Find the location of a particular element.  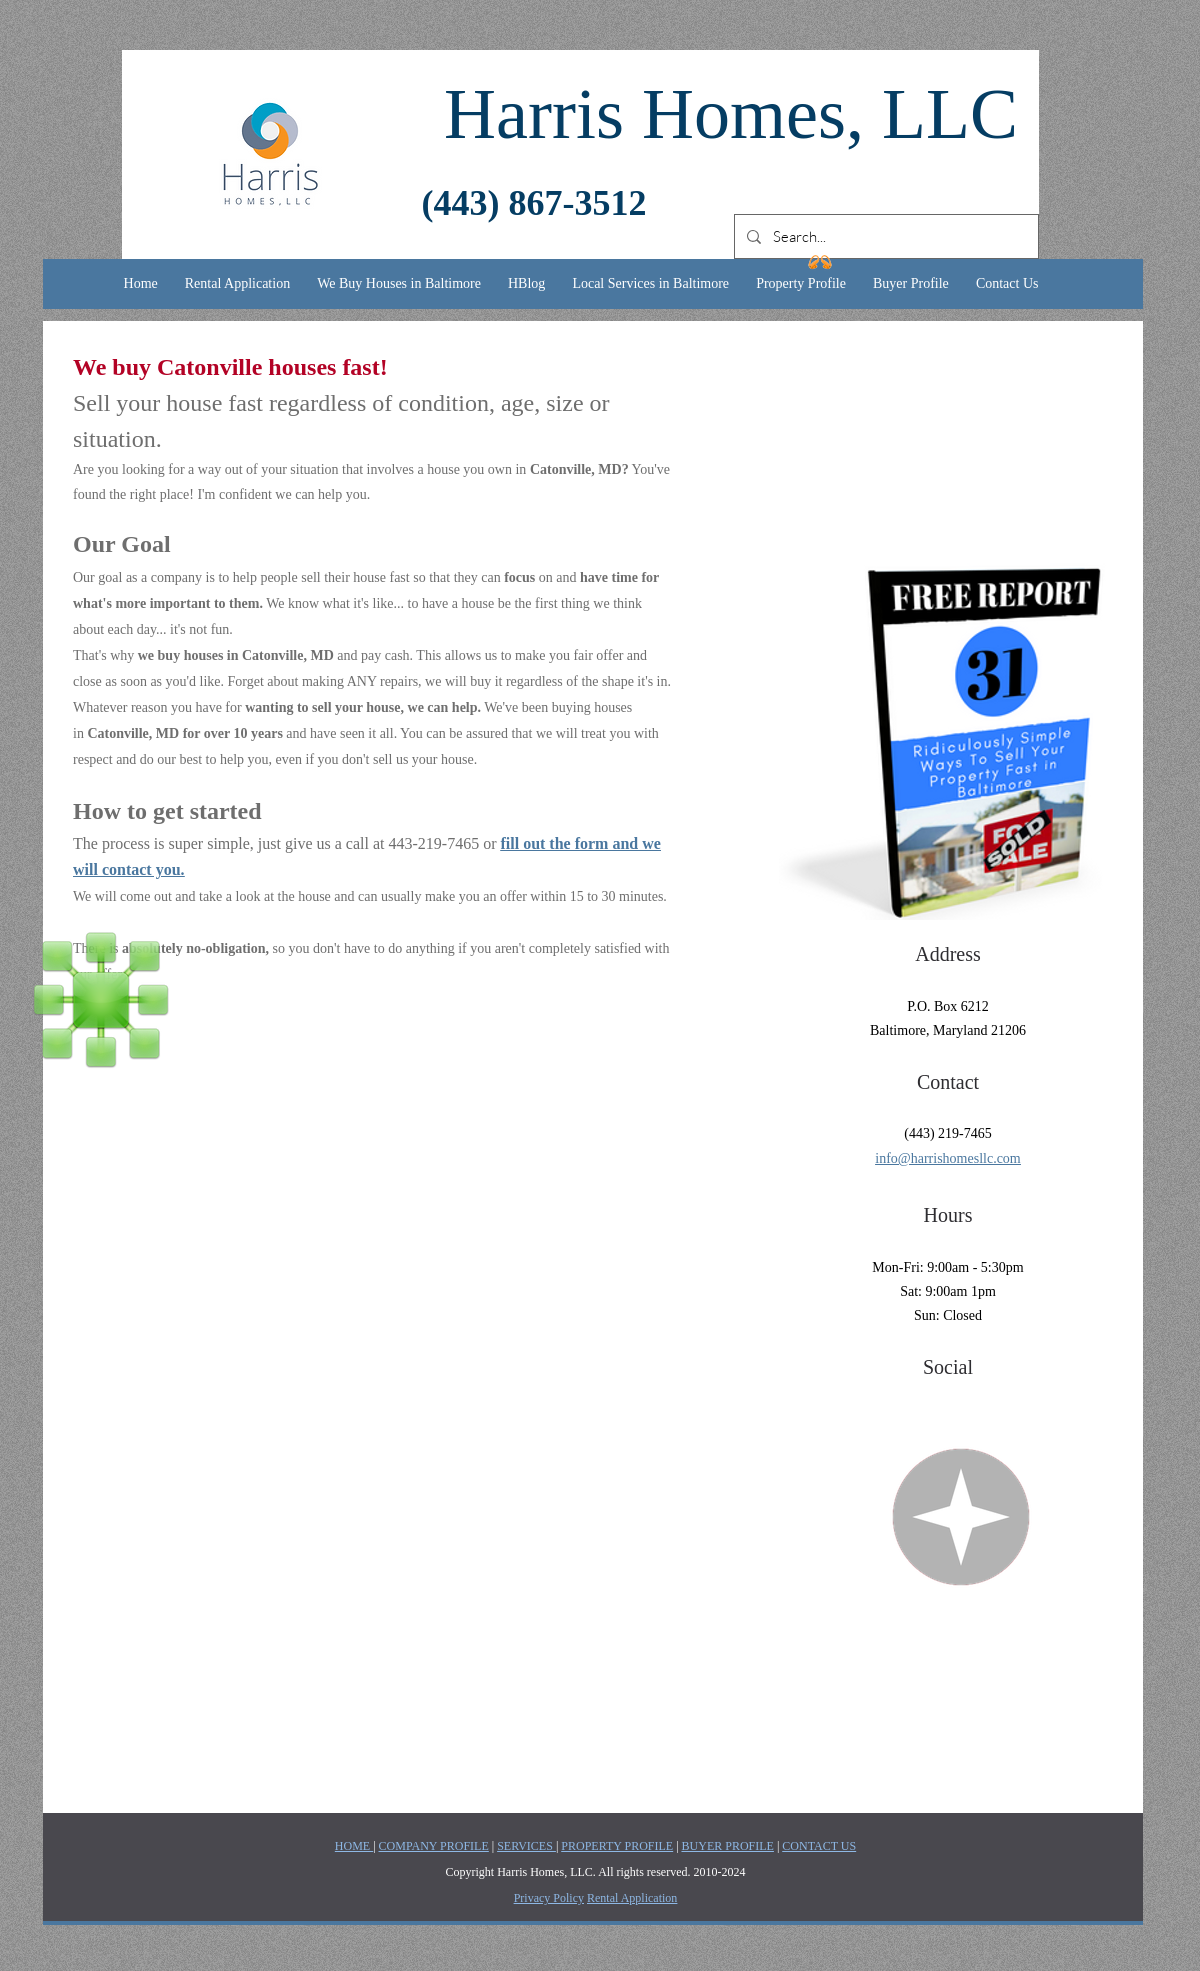

sync or replicate media library across devices is located at coordinates (101, 1000).